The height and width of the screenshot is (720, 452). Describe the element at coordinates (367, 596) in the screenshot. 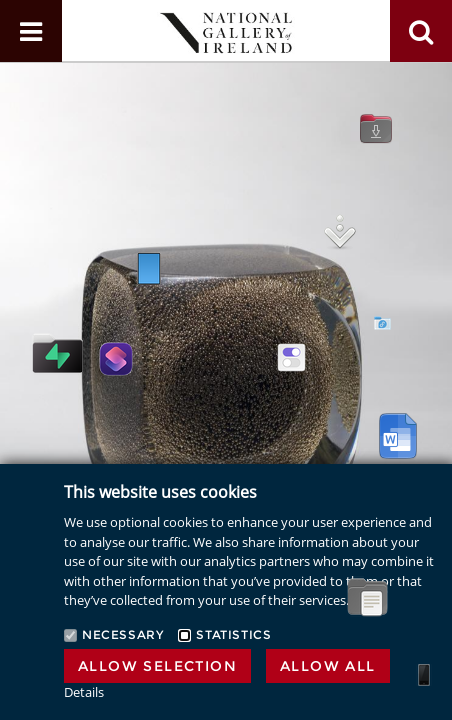

I see `open a file or document` at that location.